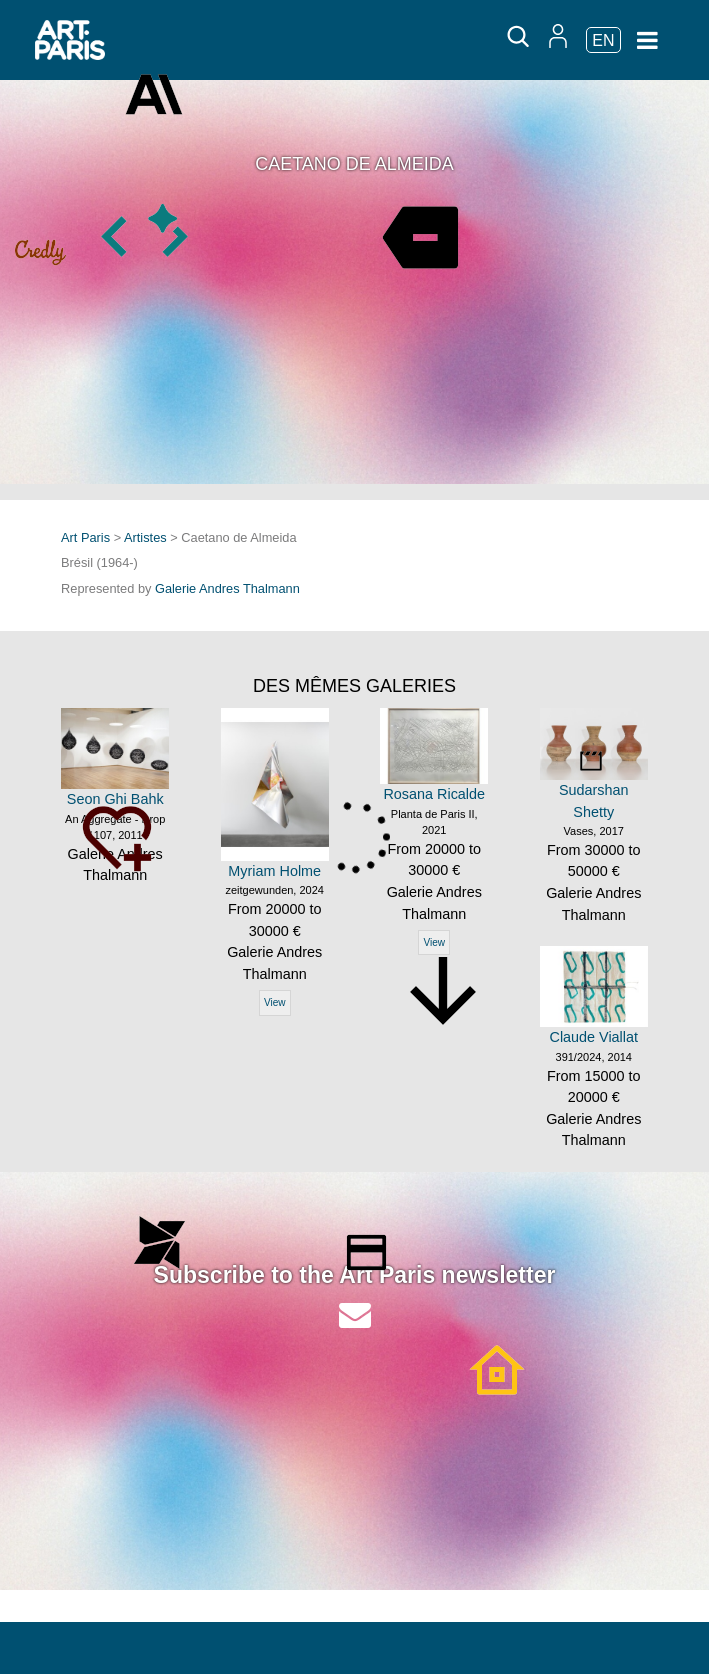 This screenshot has width=709, height=1674. What do you see at coordinates (144, 236) in the screenshot?
I see `access AI-powered code generation tools` at bounding box center [144, 236].